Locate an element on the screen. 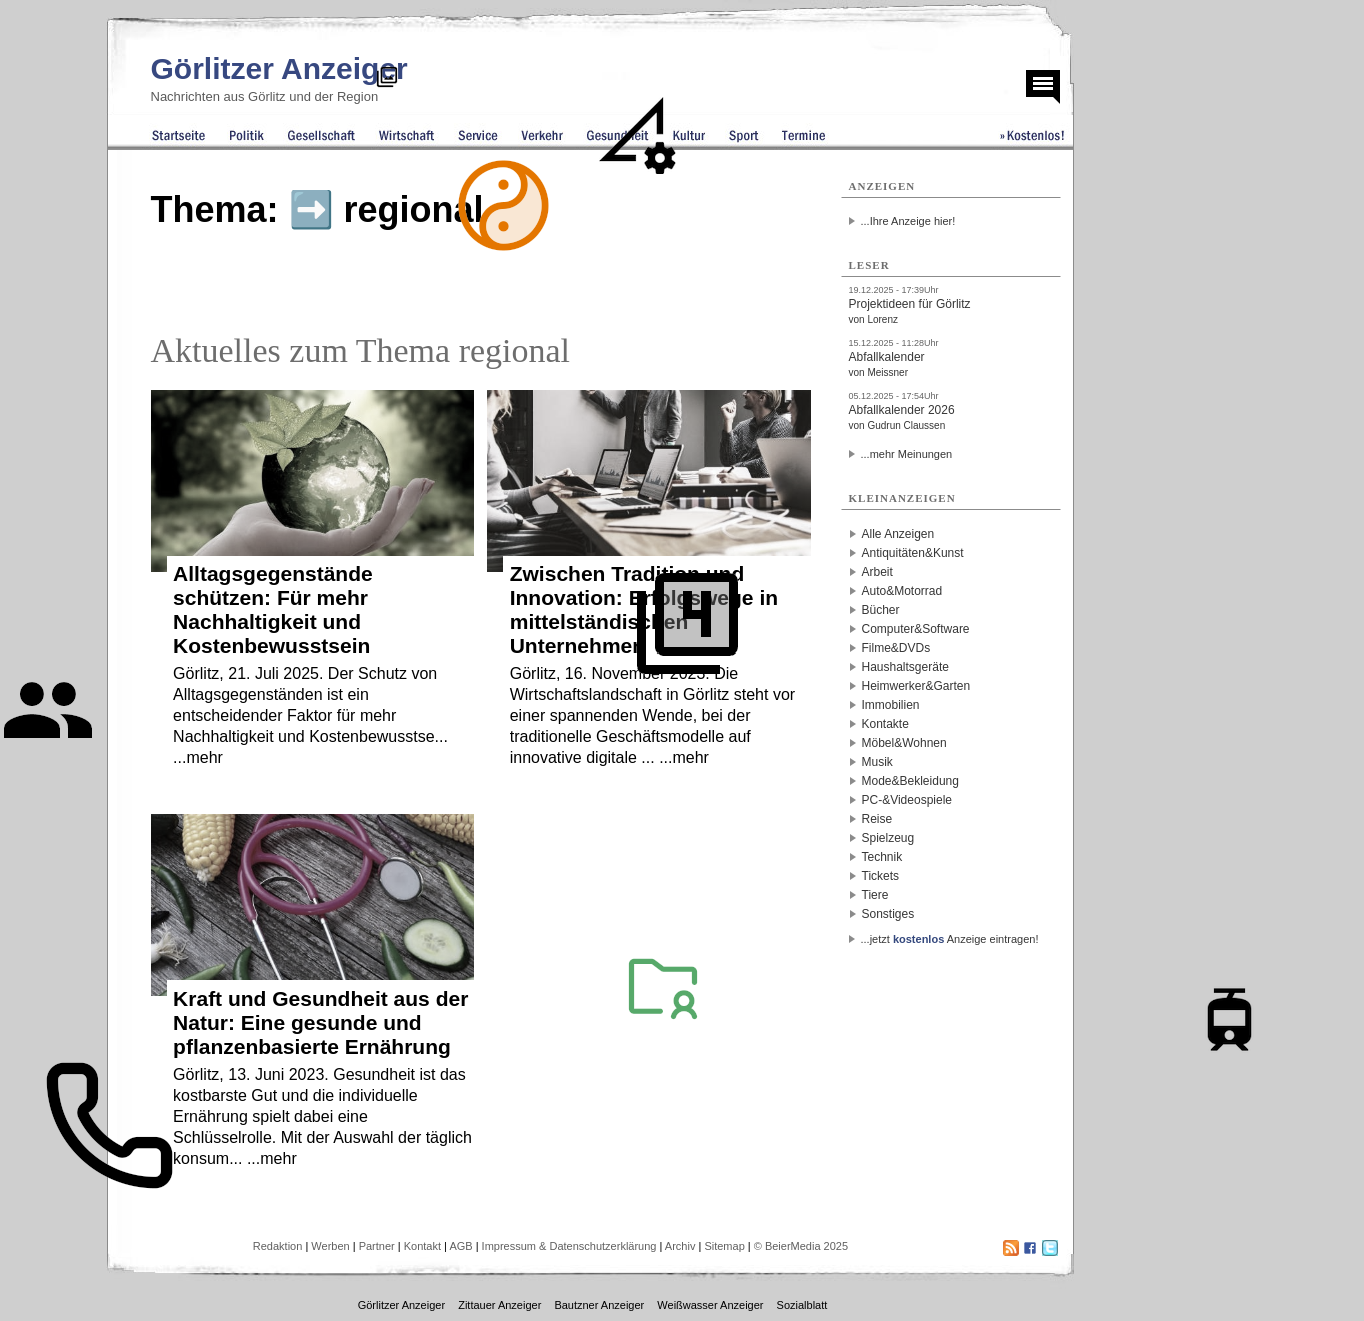  filter or sort images in a gallery is located at coordinates (387, 77).